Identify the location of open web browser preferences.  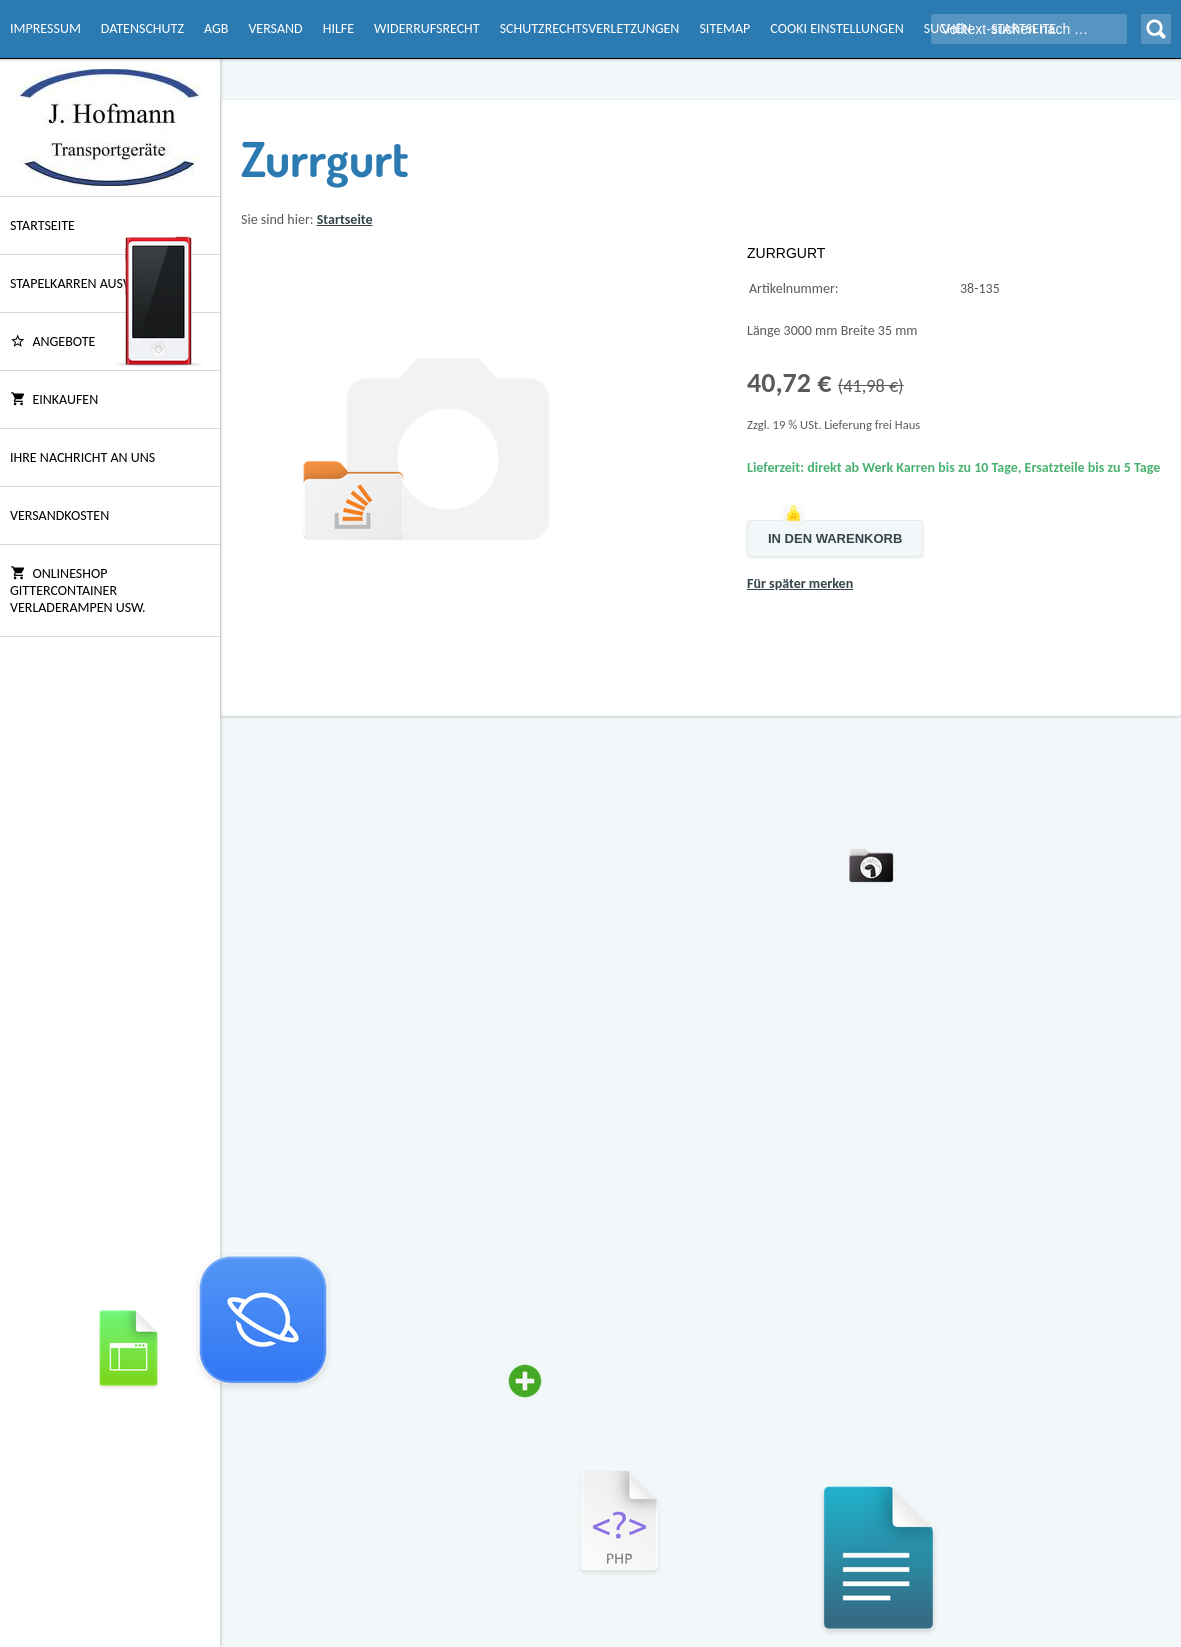
(263, 1322).